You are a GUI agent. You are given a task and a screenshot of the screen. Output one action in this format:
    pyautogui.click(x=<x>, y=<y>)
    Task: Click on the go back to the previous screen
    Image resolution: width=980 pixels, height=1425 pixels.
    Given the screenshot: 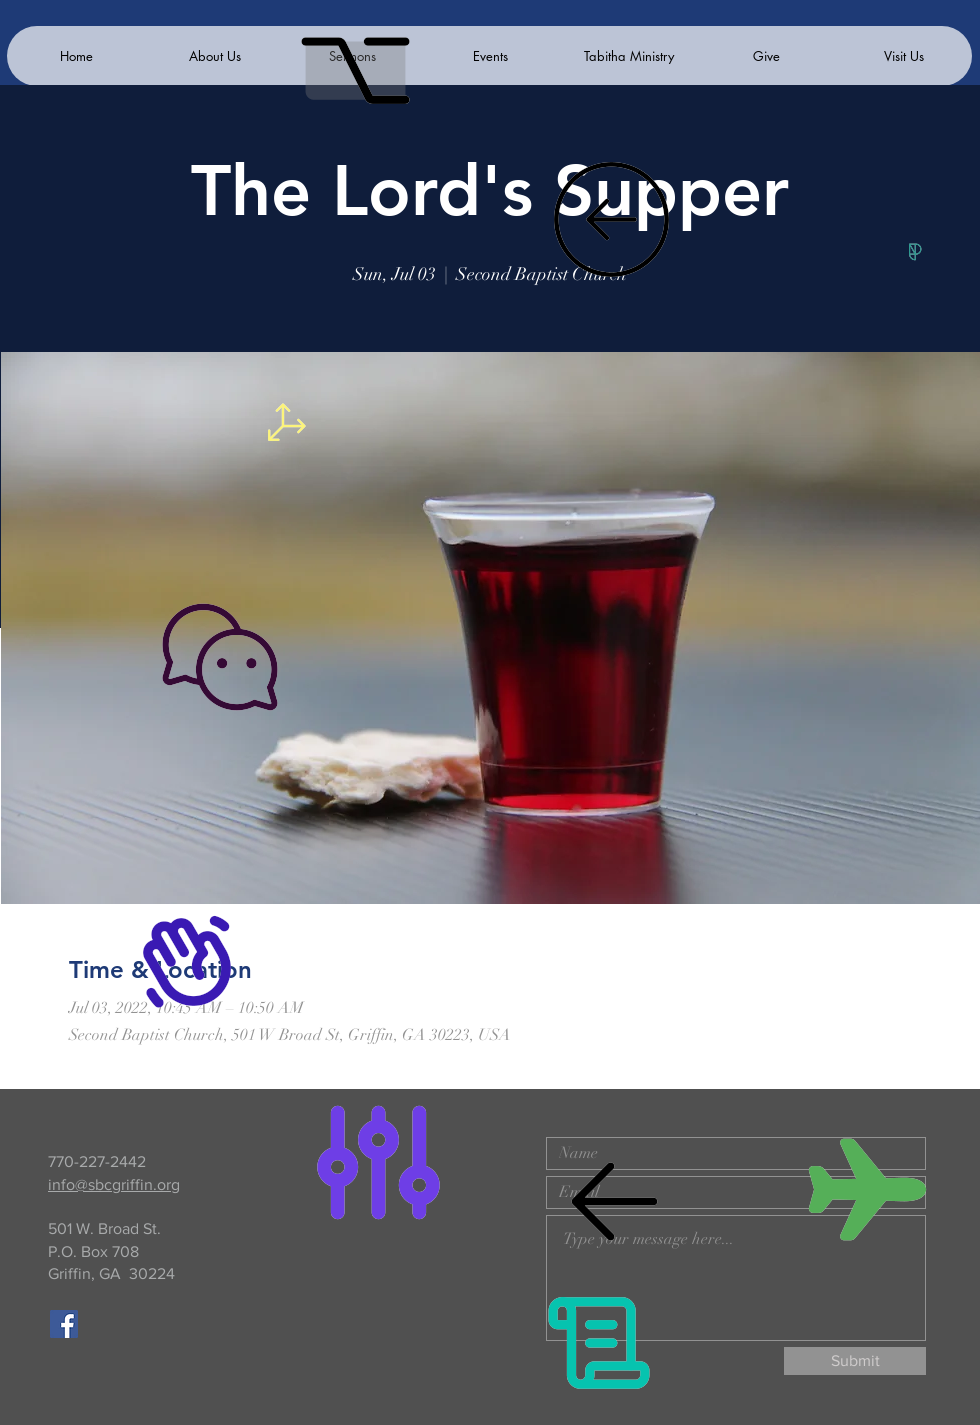 What is the action you would take?
    pyautogui.click(x=611, y=219)
    